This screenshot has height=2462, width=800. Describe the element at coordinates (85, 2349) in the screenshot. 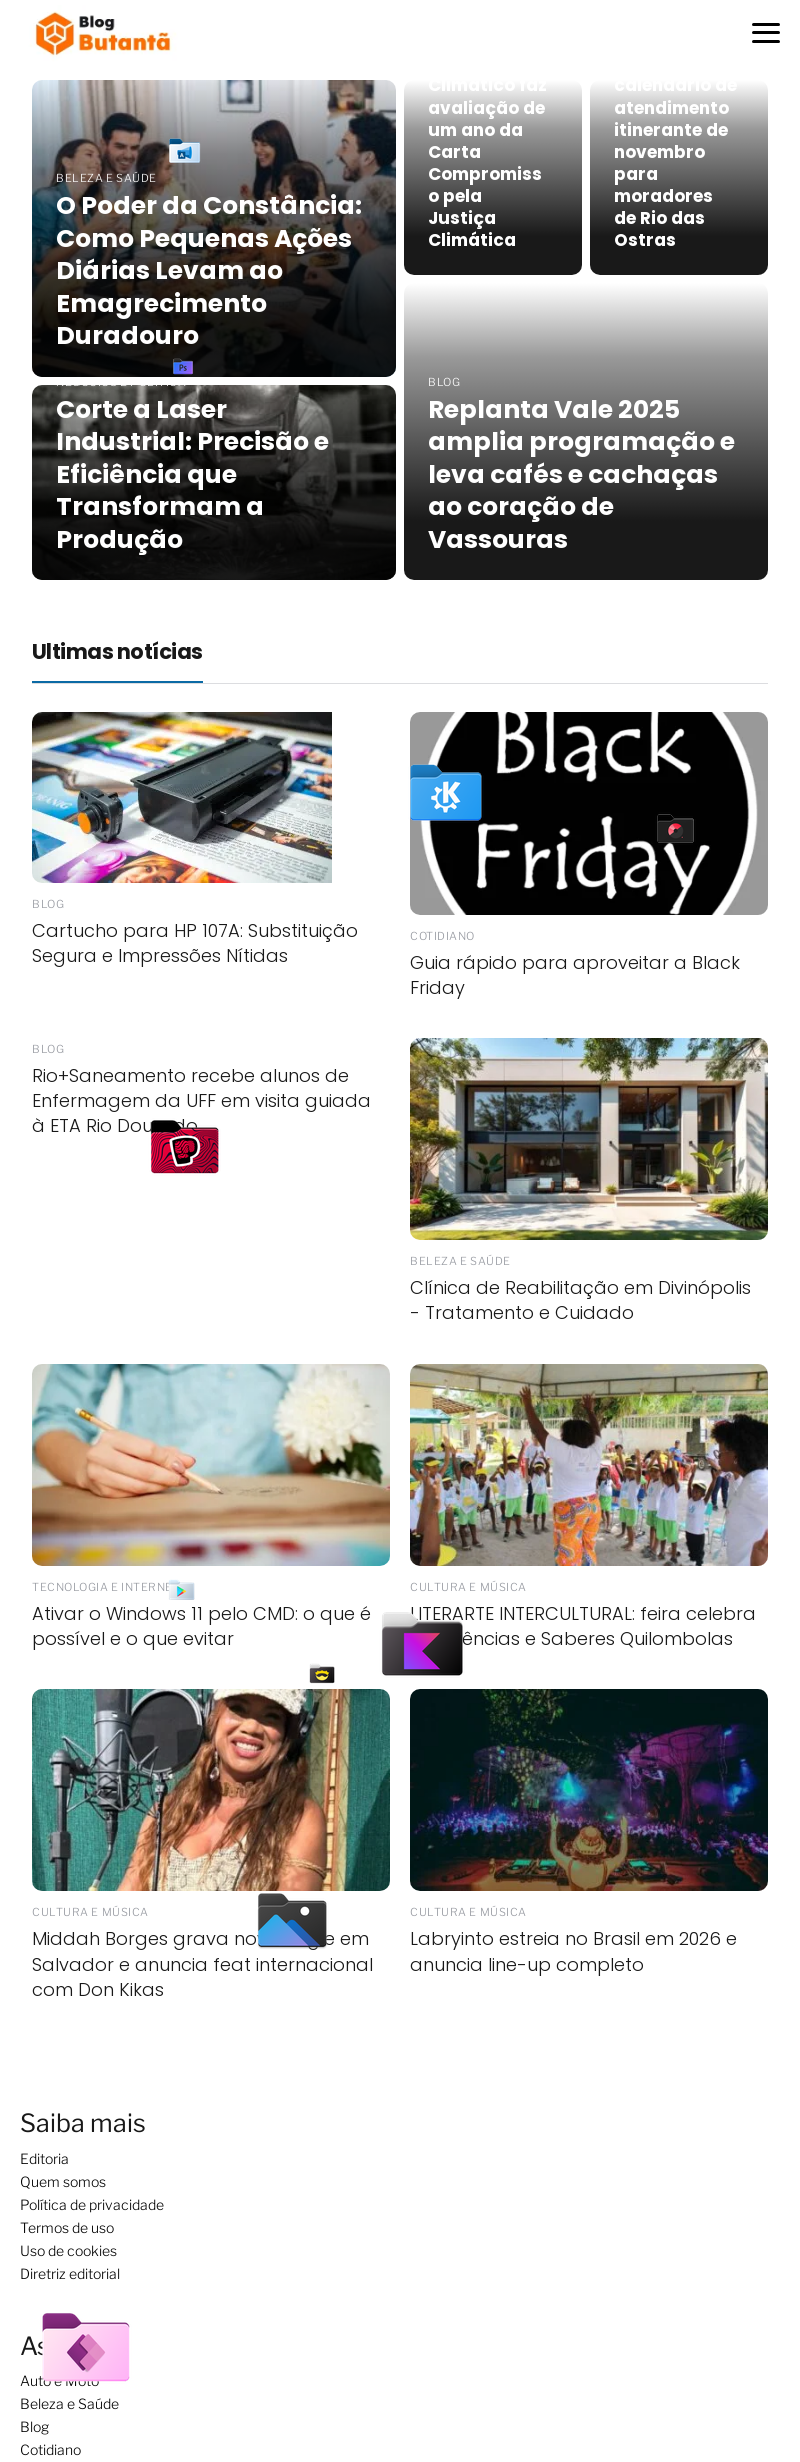

I see `open folder containing Microsoft Power Apps files` at that location.